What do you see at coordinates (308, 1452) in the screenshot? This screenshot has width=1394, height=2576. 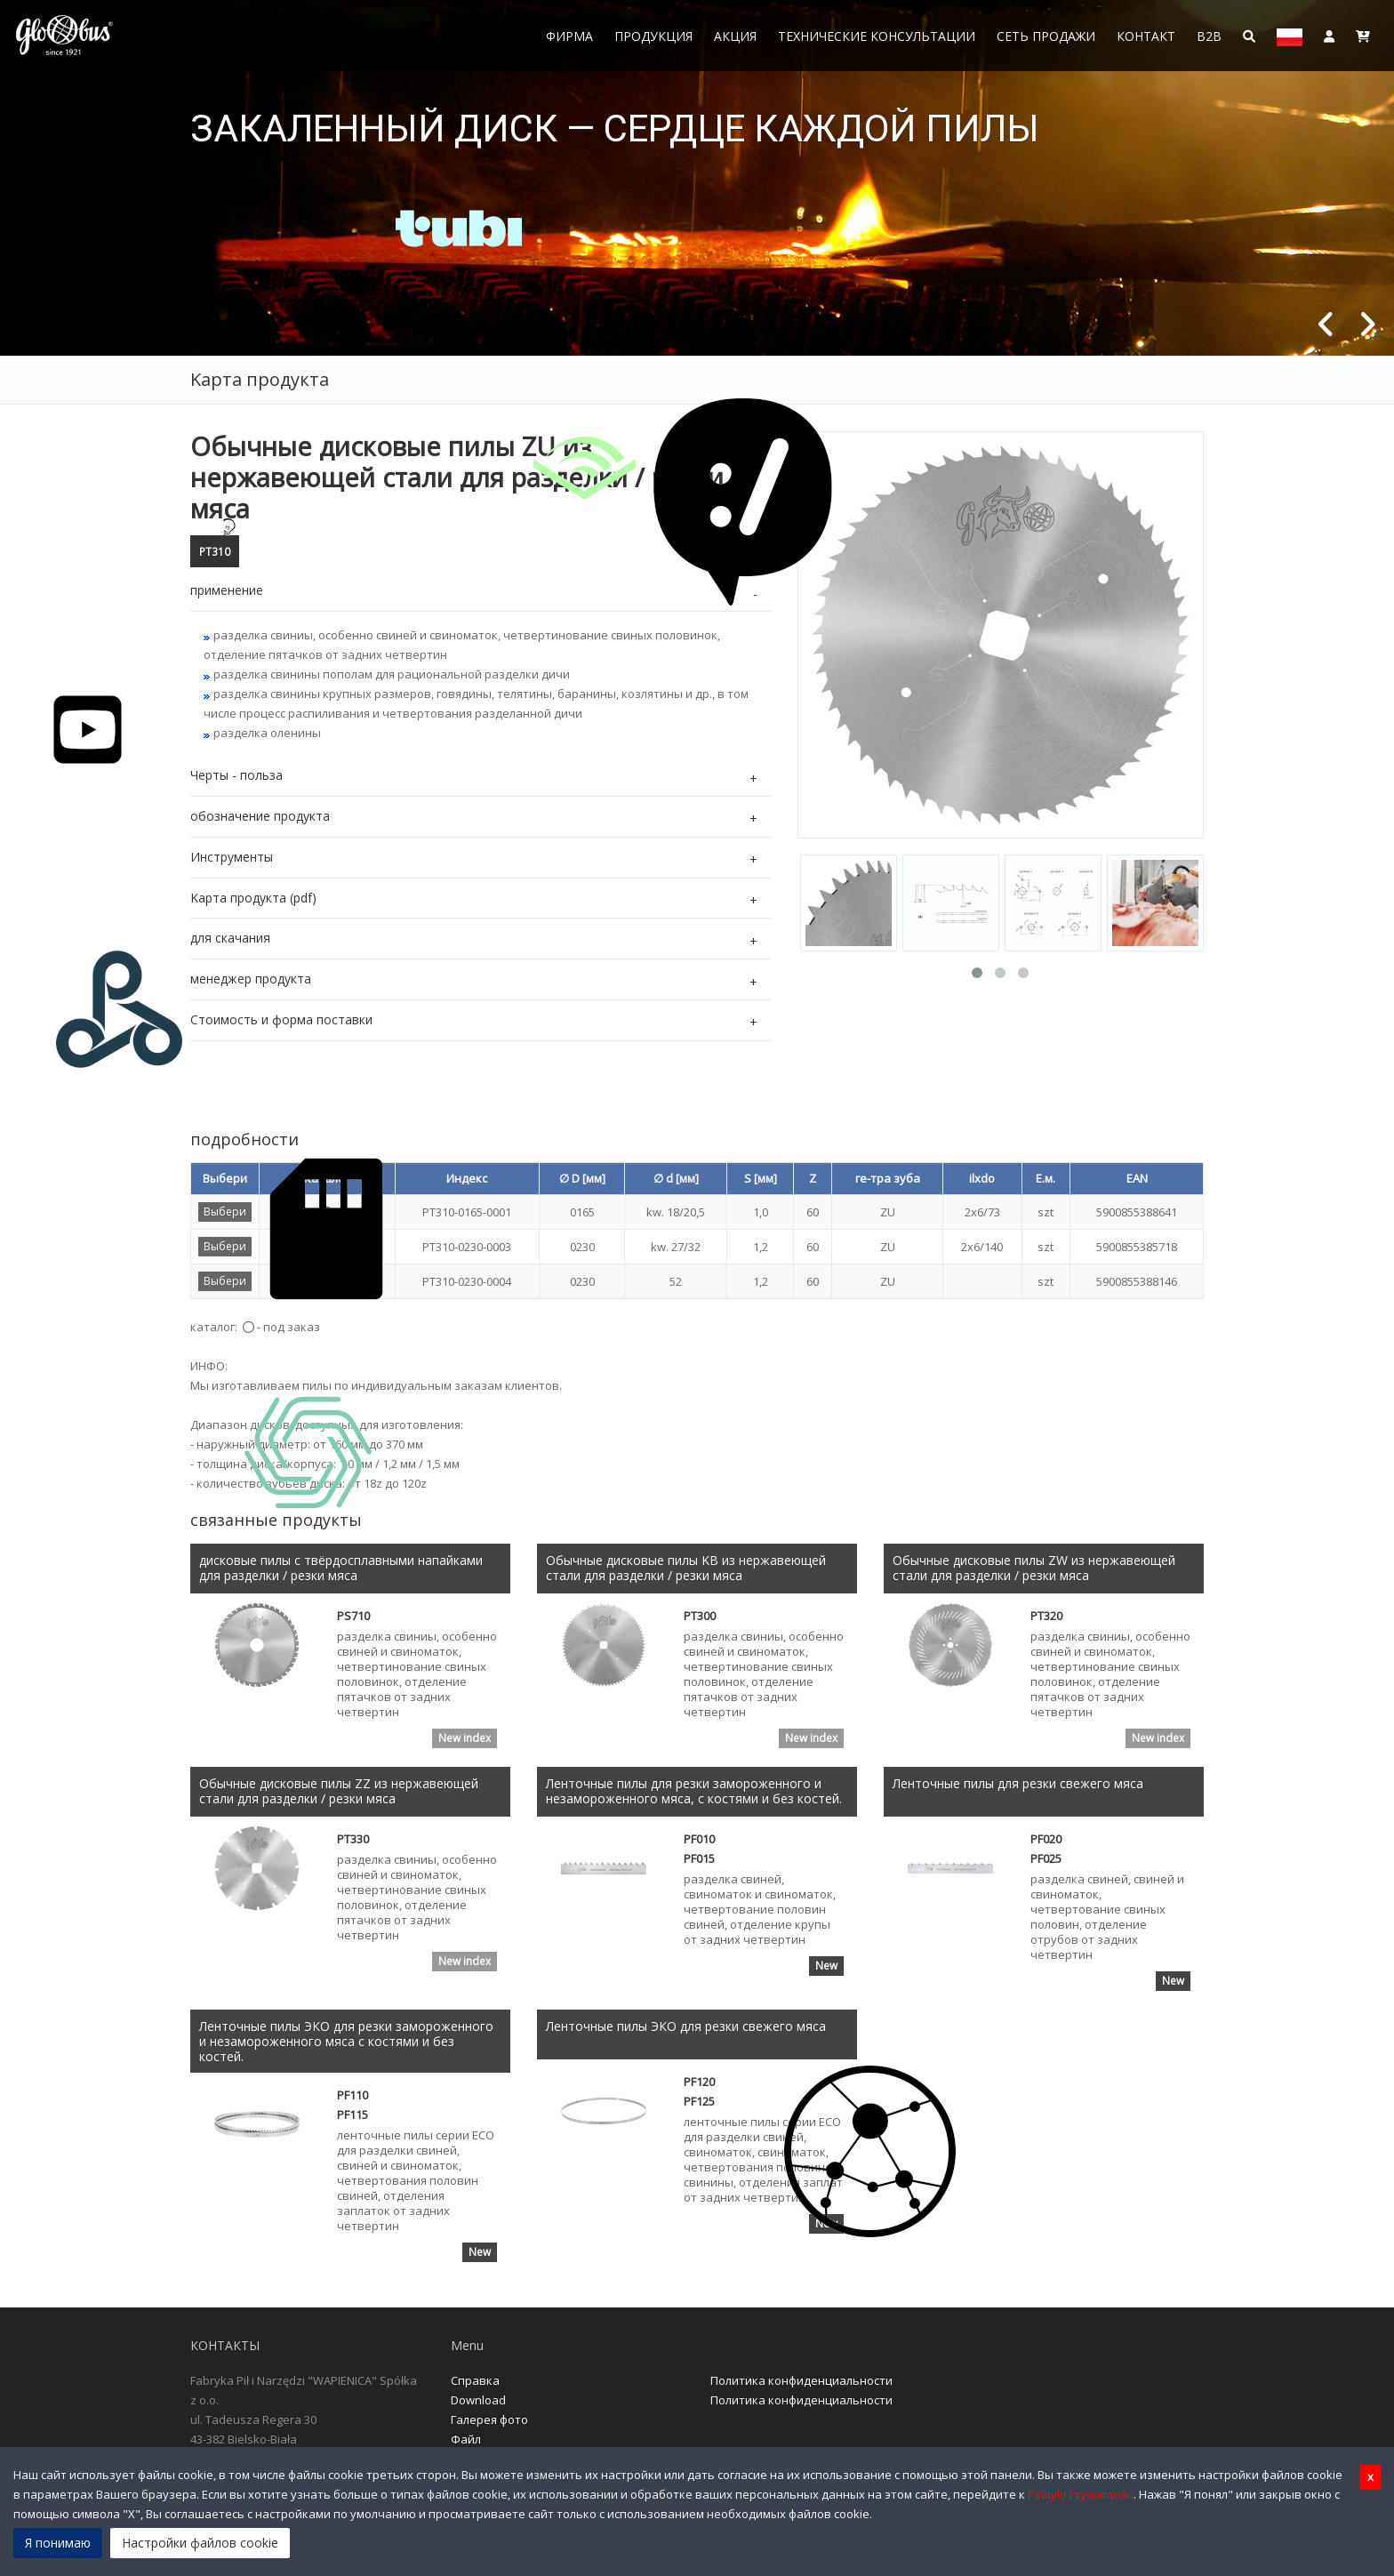 I see `plume app or service logo` at bounding box center [308, 1452].